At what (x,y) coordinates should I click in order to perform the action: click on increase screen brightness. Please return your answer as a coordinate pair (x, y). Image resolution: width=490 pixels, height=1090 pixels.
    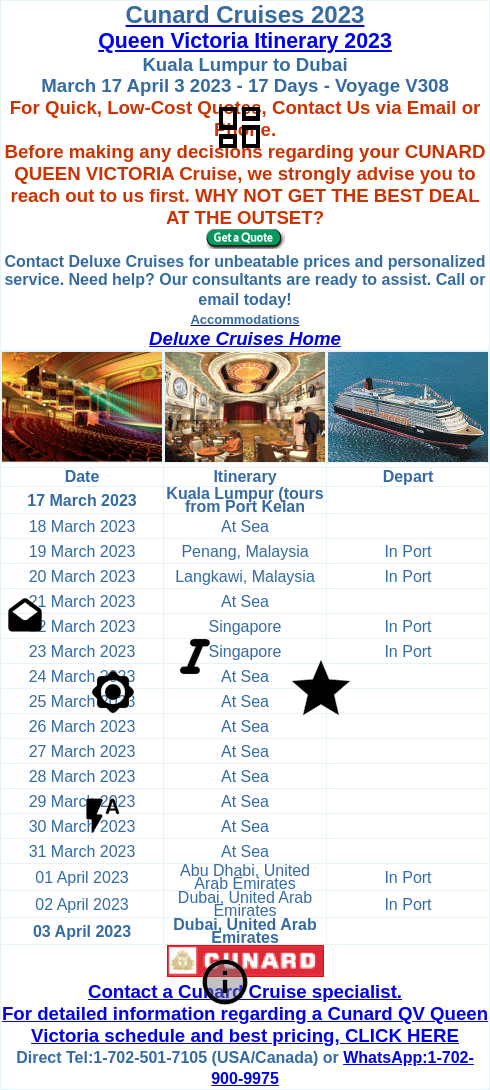
    Looking at the image, I should click on (113, 692).